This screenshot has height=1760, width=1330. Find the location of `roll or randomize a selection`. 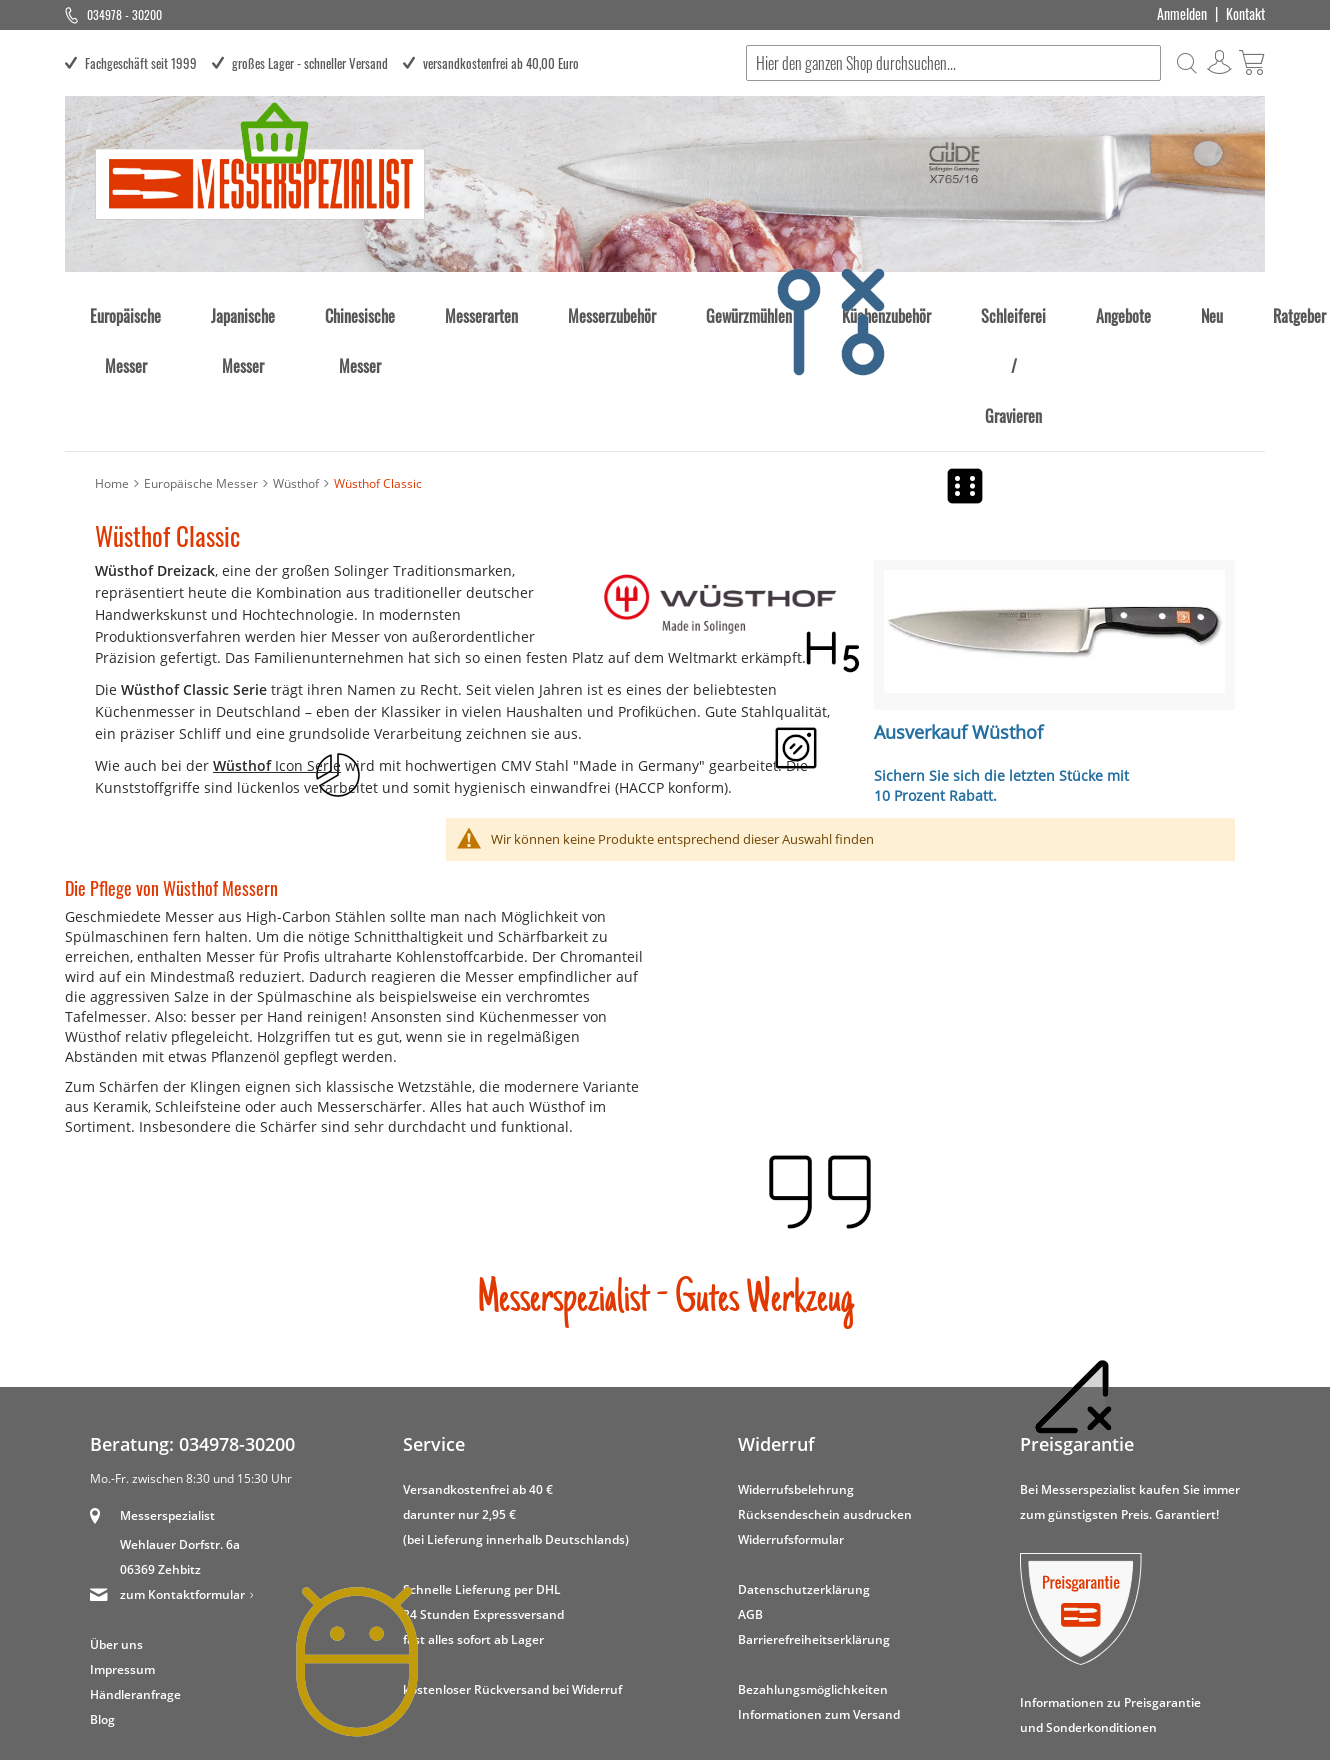

roll or randomize a selection is located at coordinates (965, 486).